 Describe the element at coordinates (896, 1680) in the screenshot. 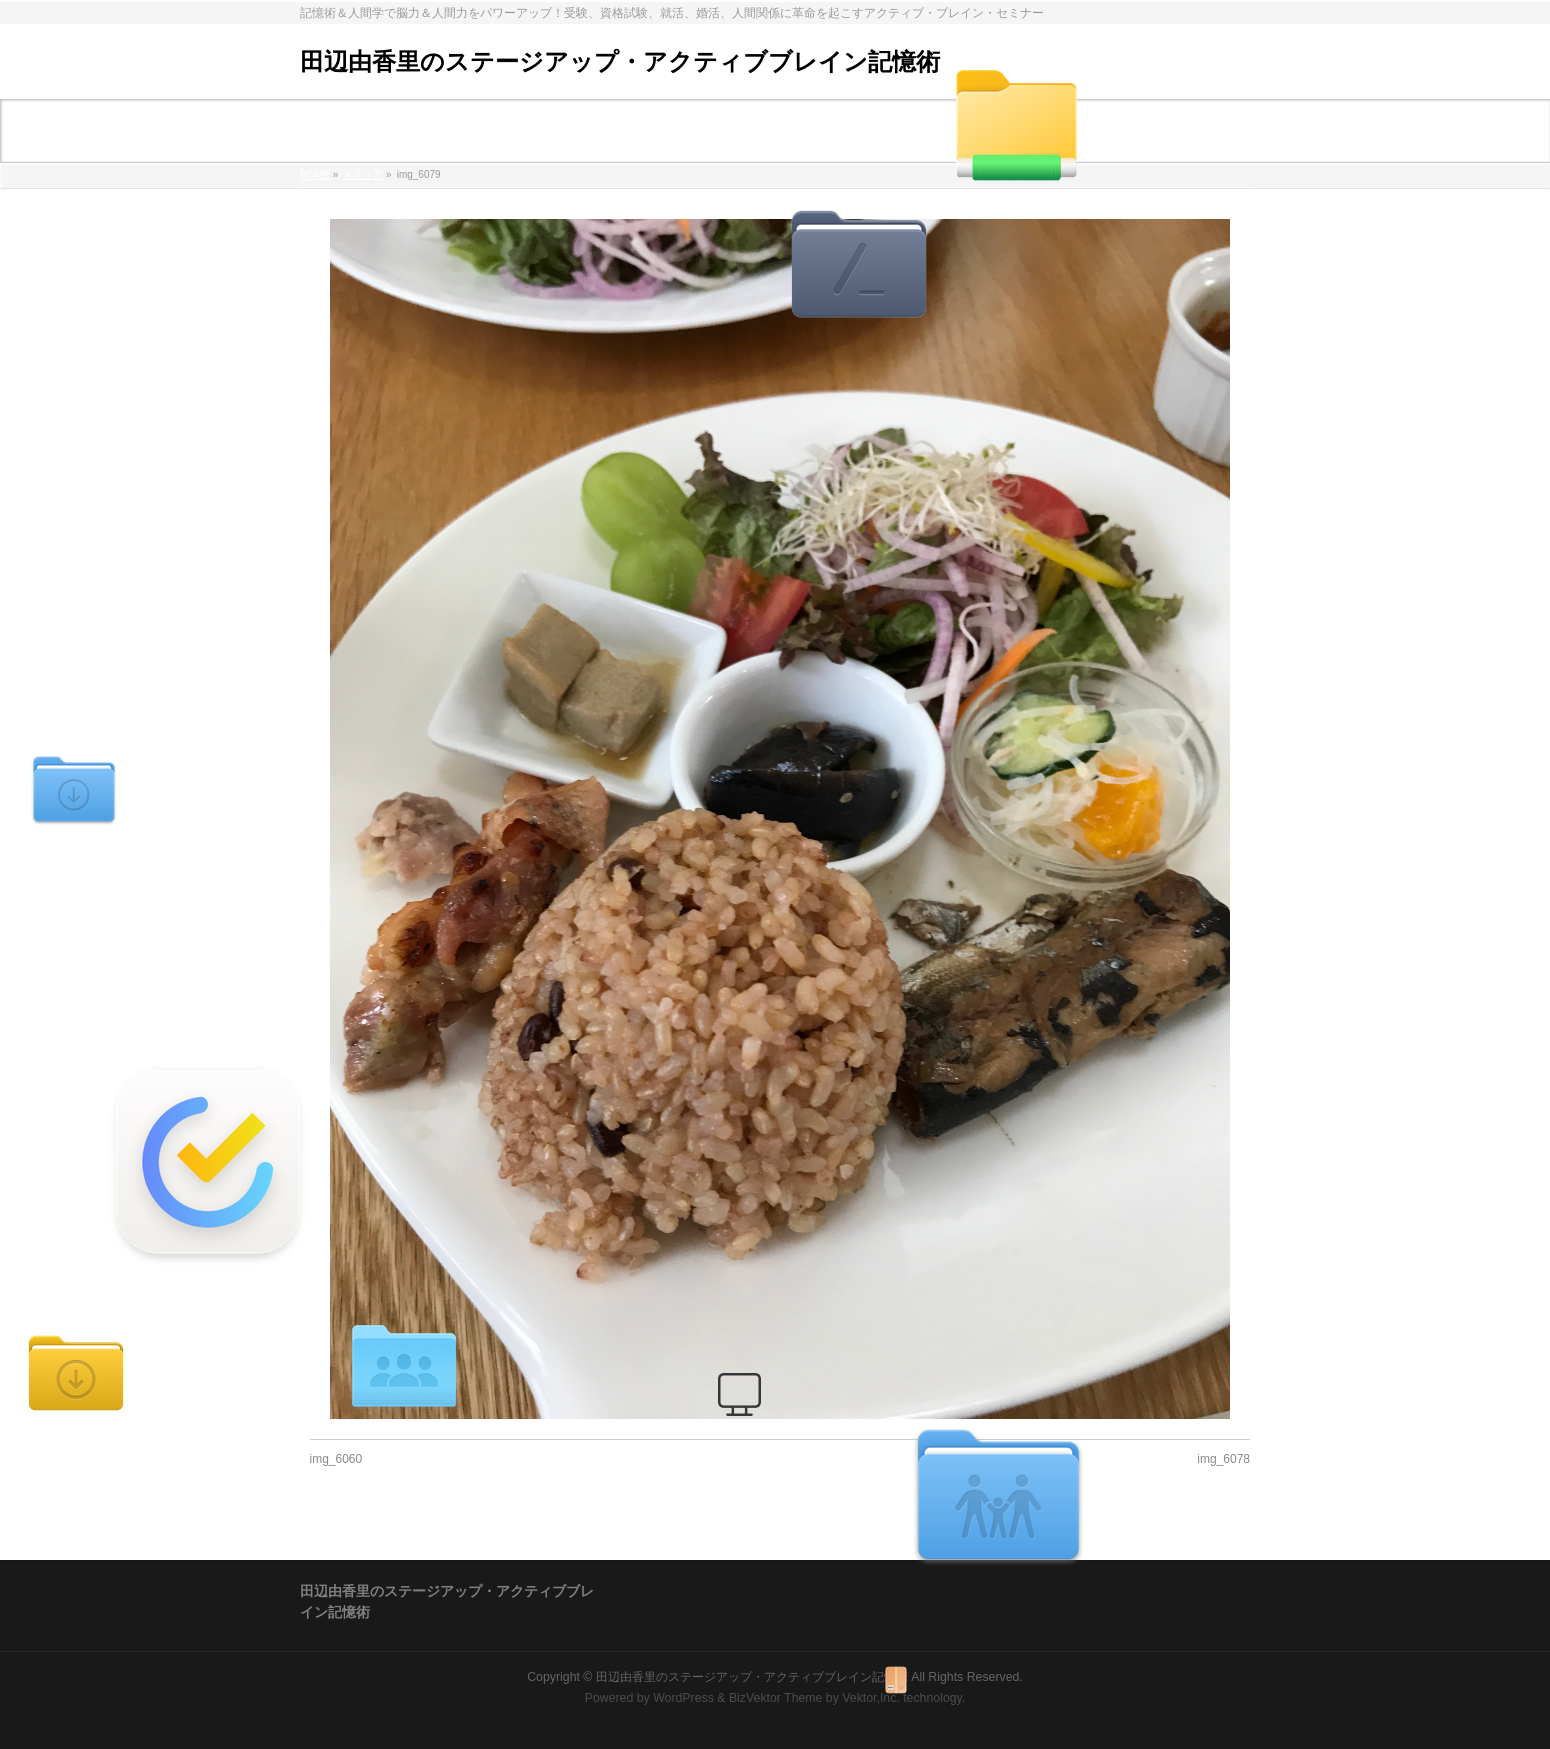

I see `a software package or archive file` at that location.